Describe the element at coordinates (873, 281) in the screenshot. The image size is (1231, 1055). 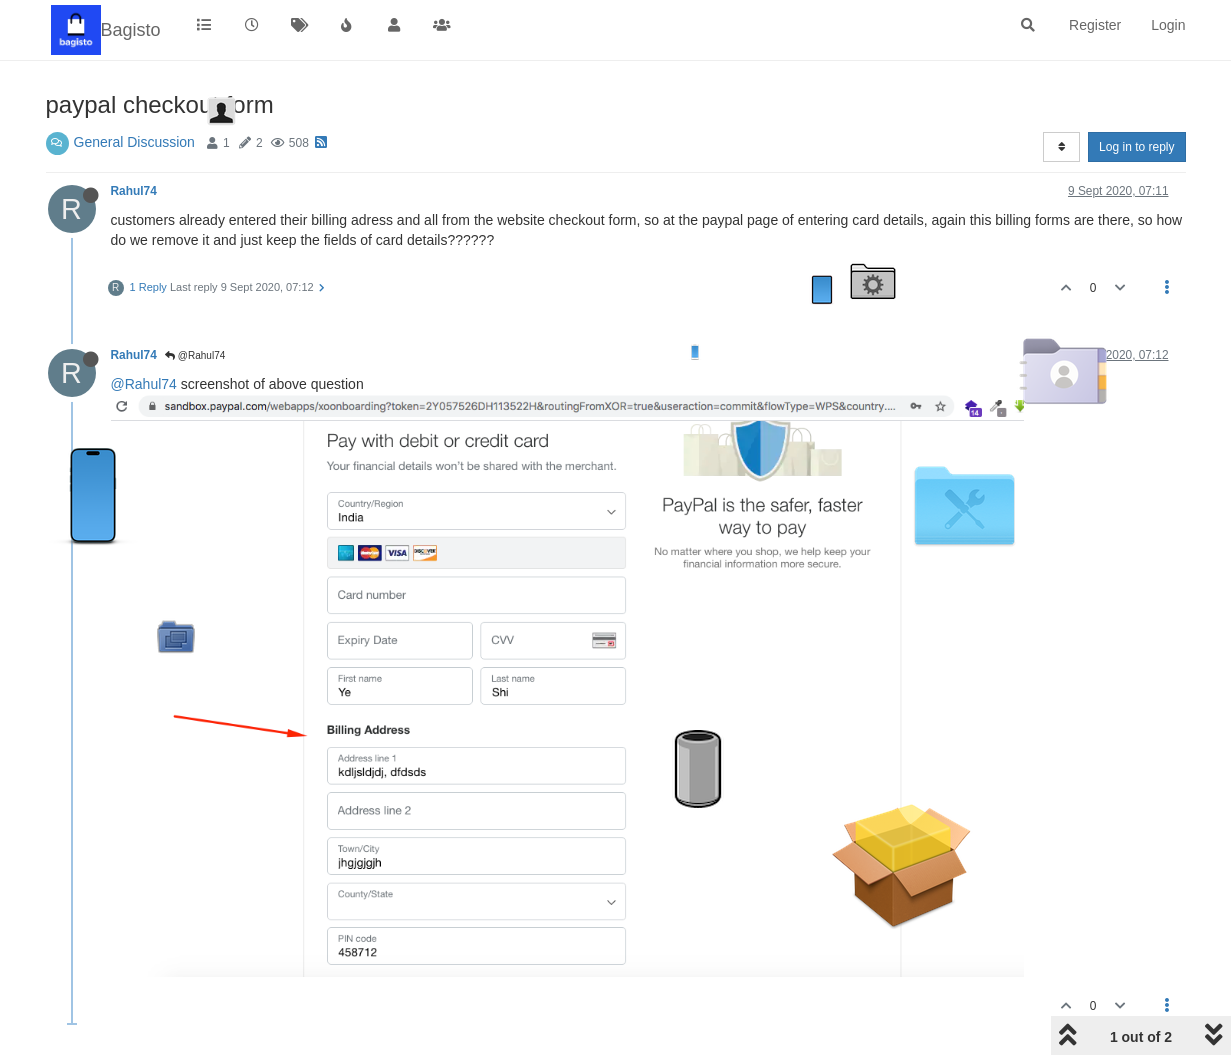
I see `access smart folder with automated mail rules` at that location.